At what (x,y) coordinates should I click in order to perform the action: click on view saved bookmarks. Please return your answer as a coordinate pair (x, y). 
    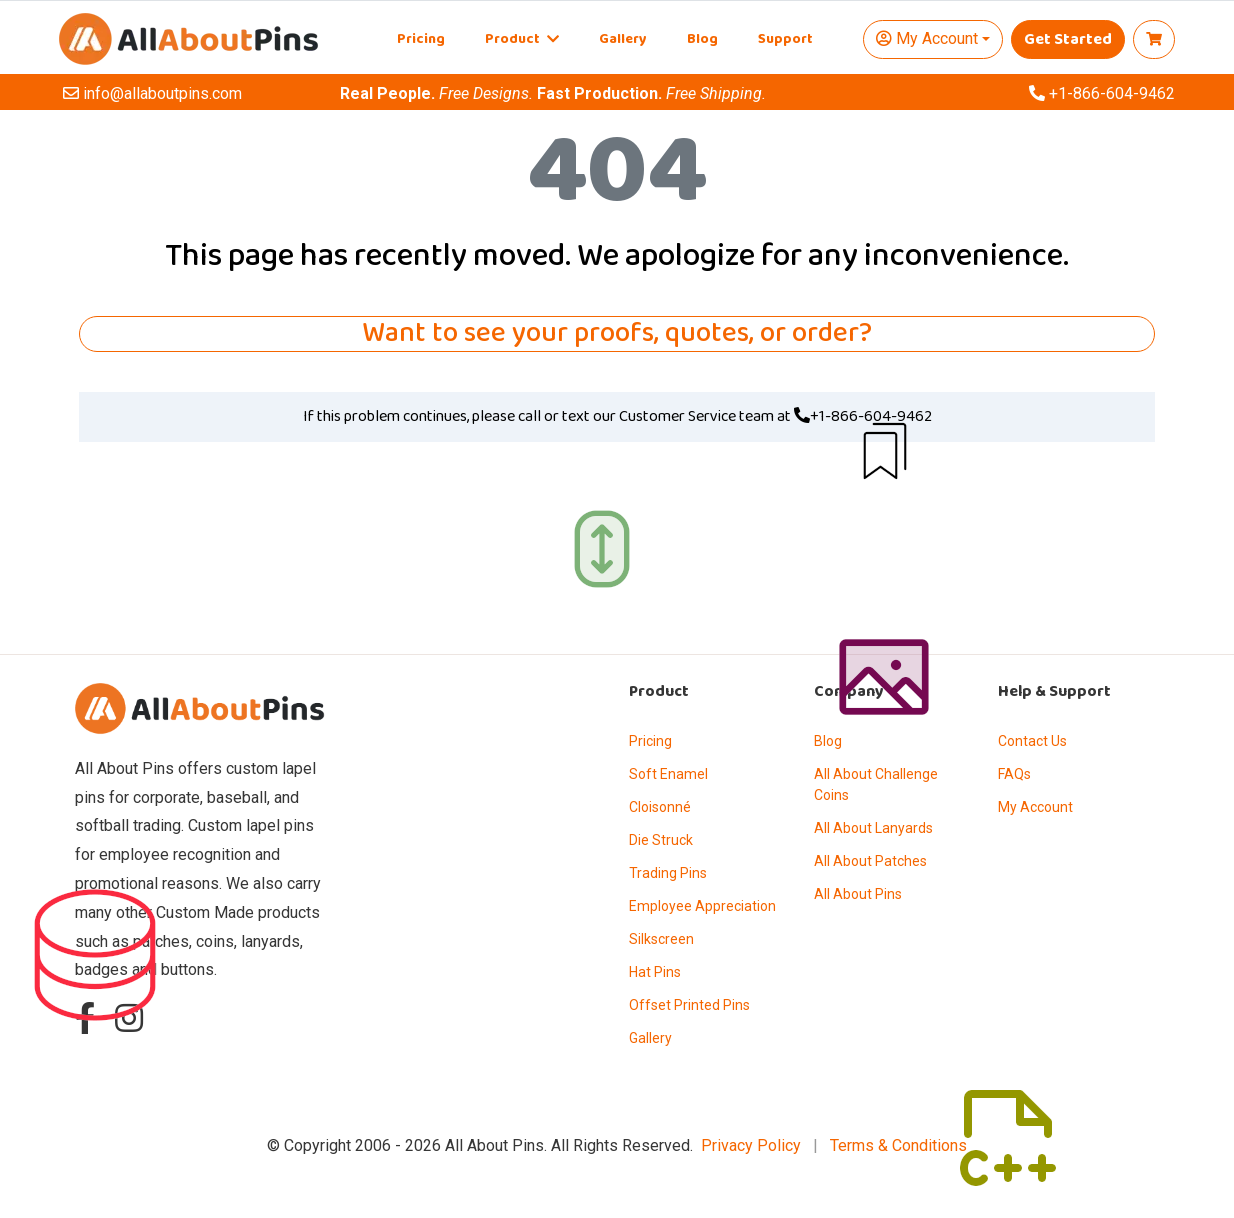
    Looking at the image, I should click on (885, 451).